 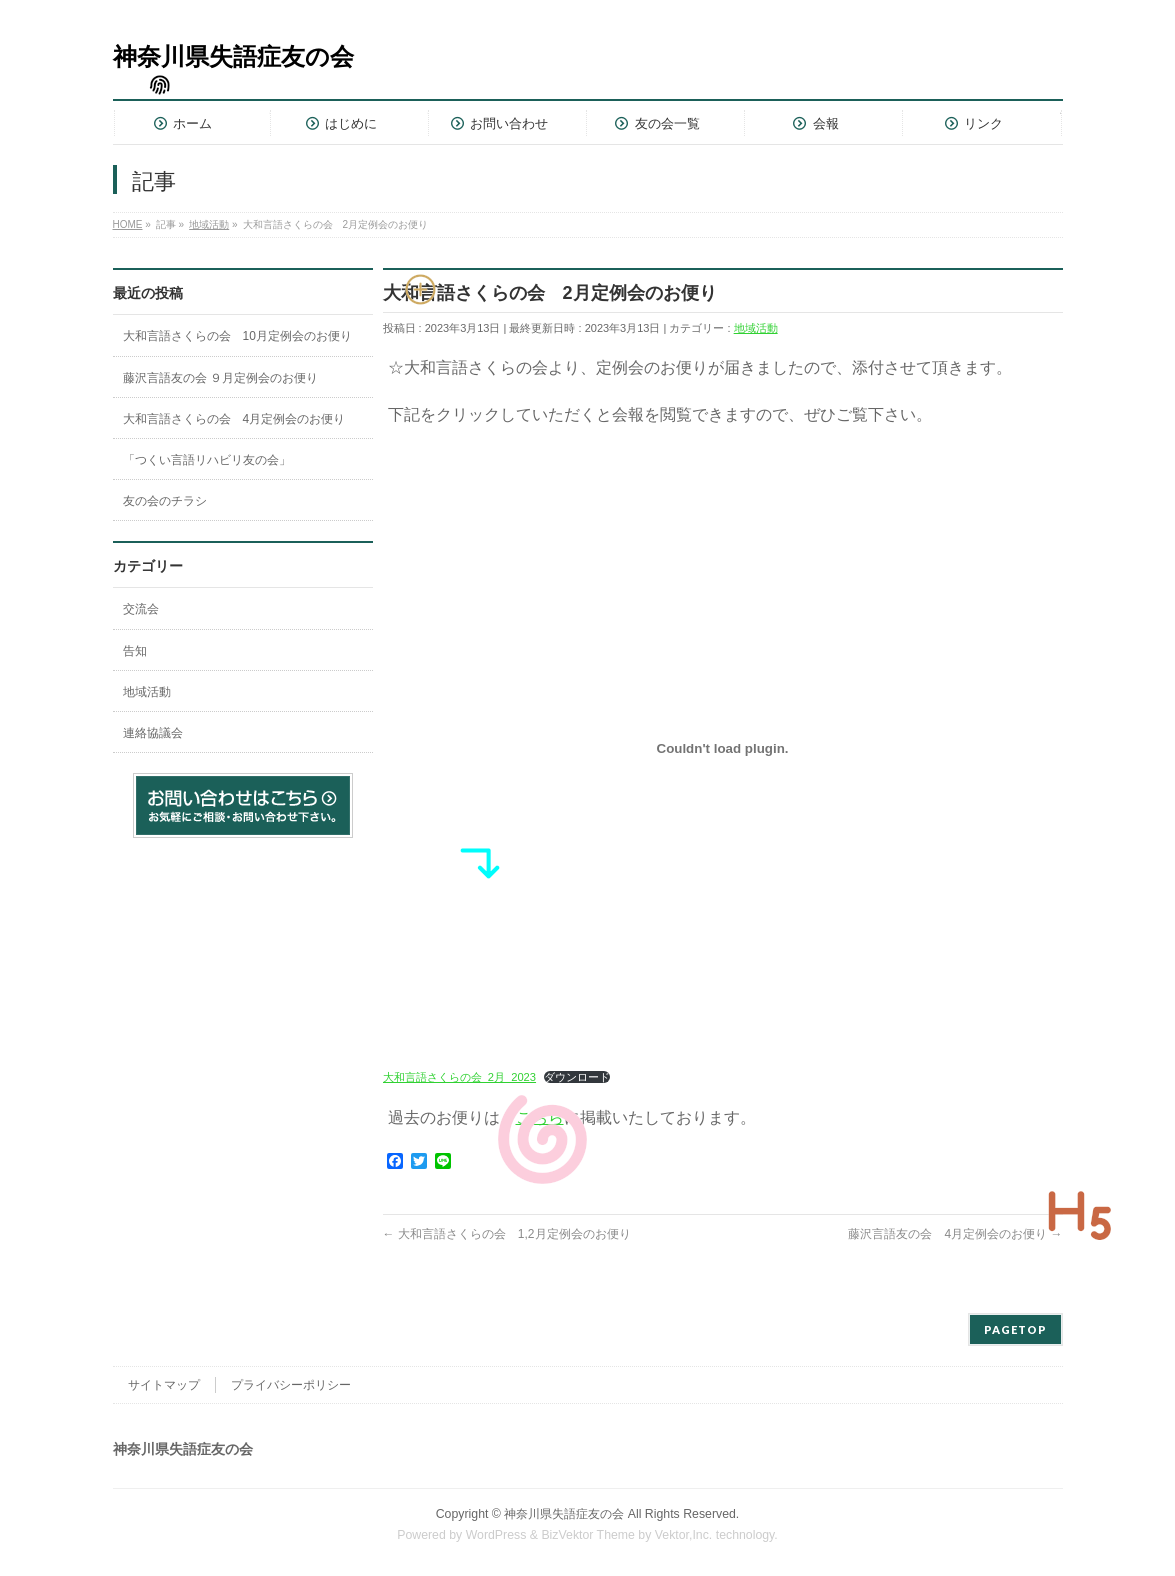 What do you see at coordinates (160, 85) in the screenshot?
I see `authenticate with biometric fingerprint` at bounding box center [160, 85].